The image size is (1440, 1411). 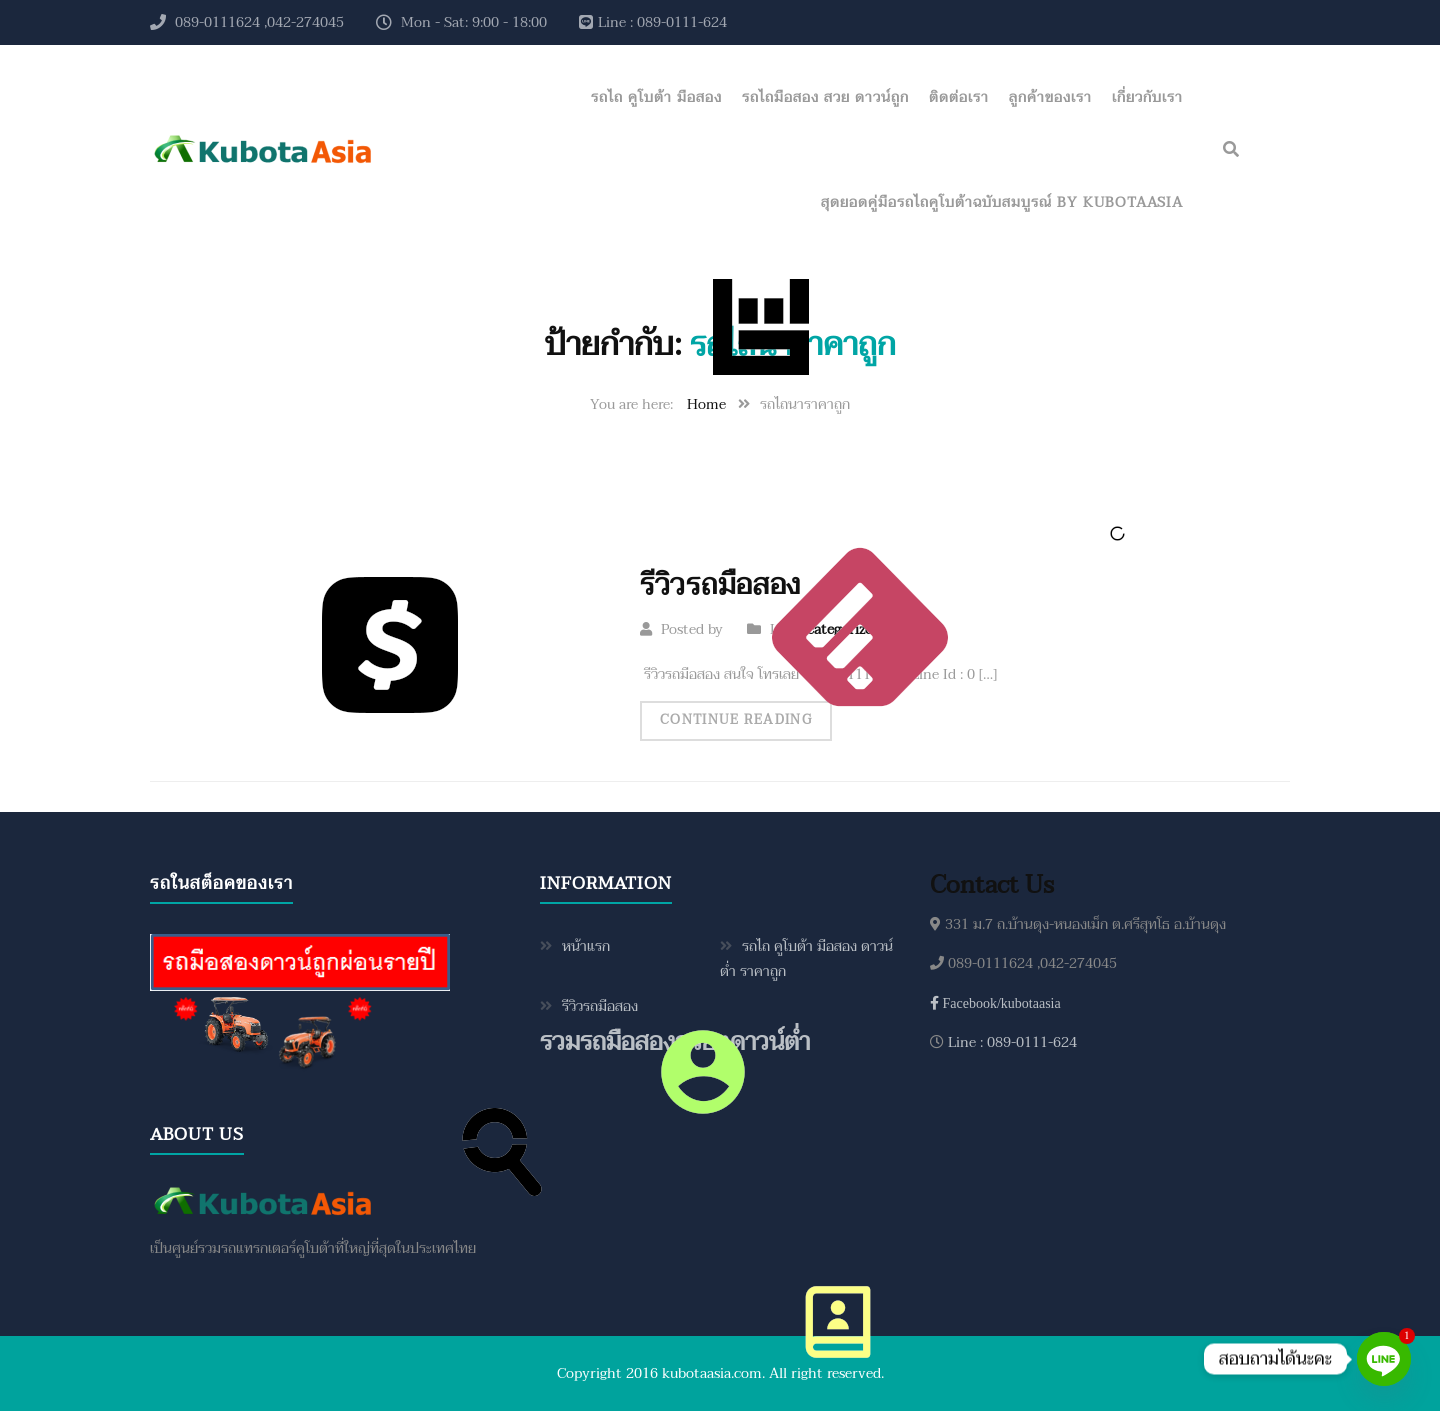 I want to click on open Feedly app, so click(x=860, y=627).